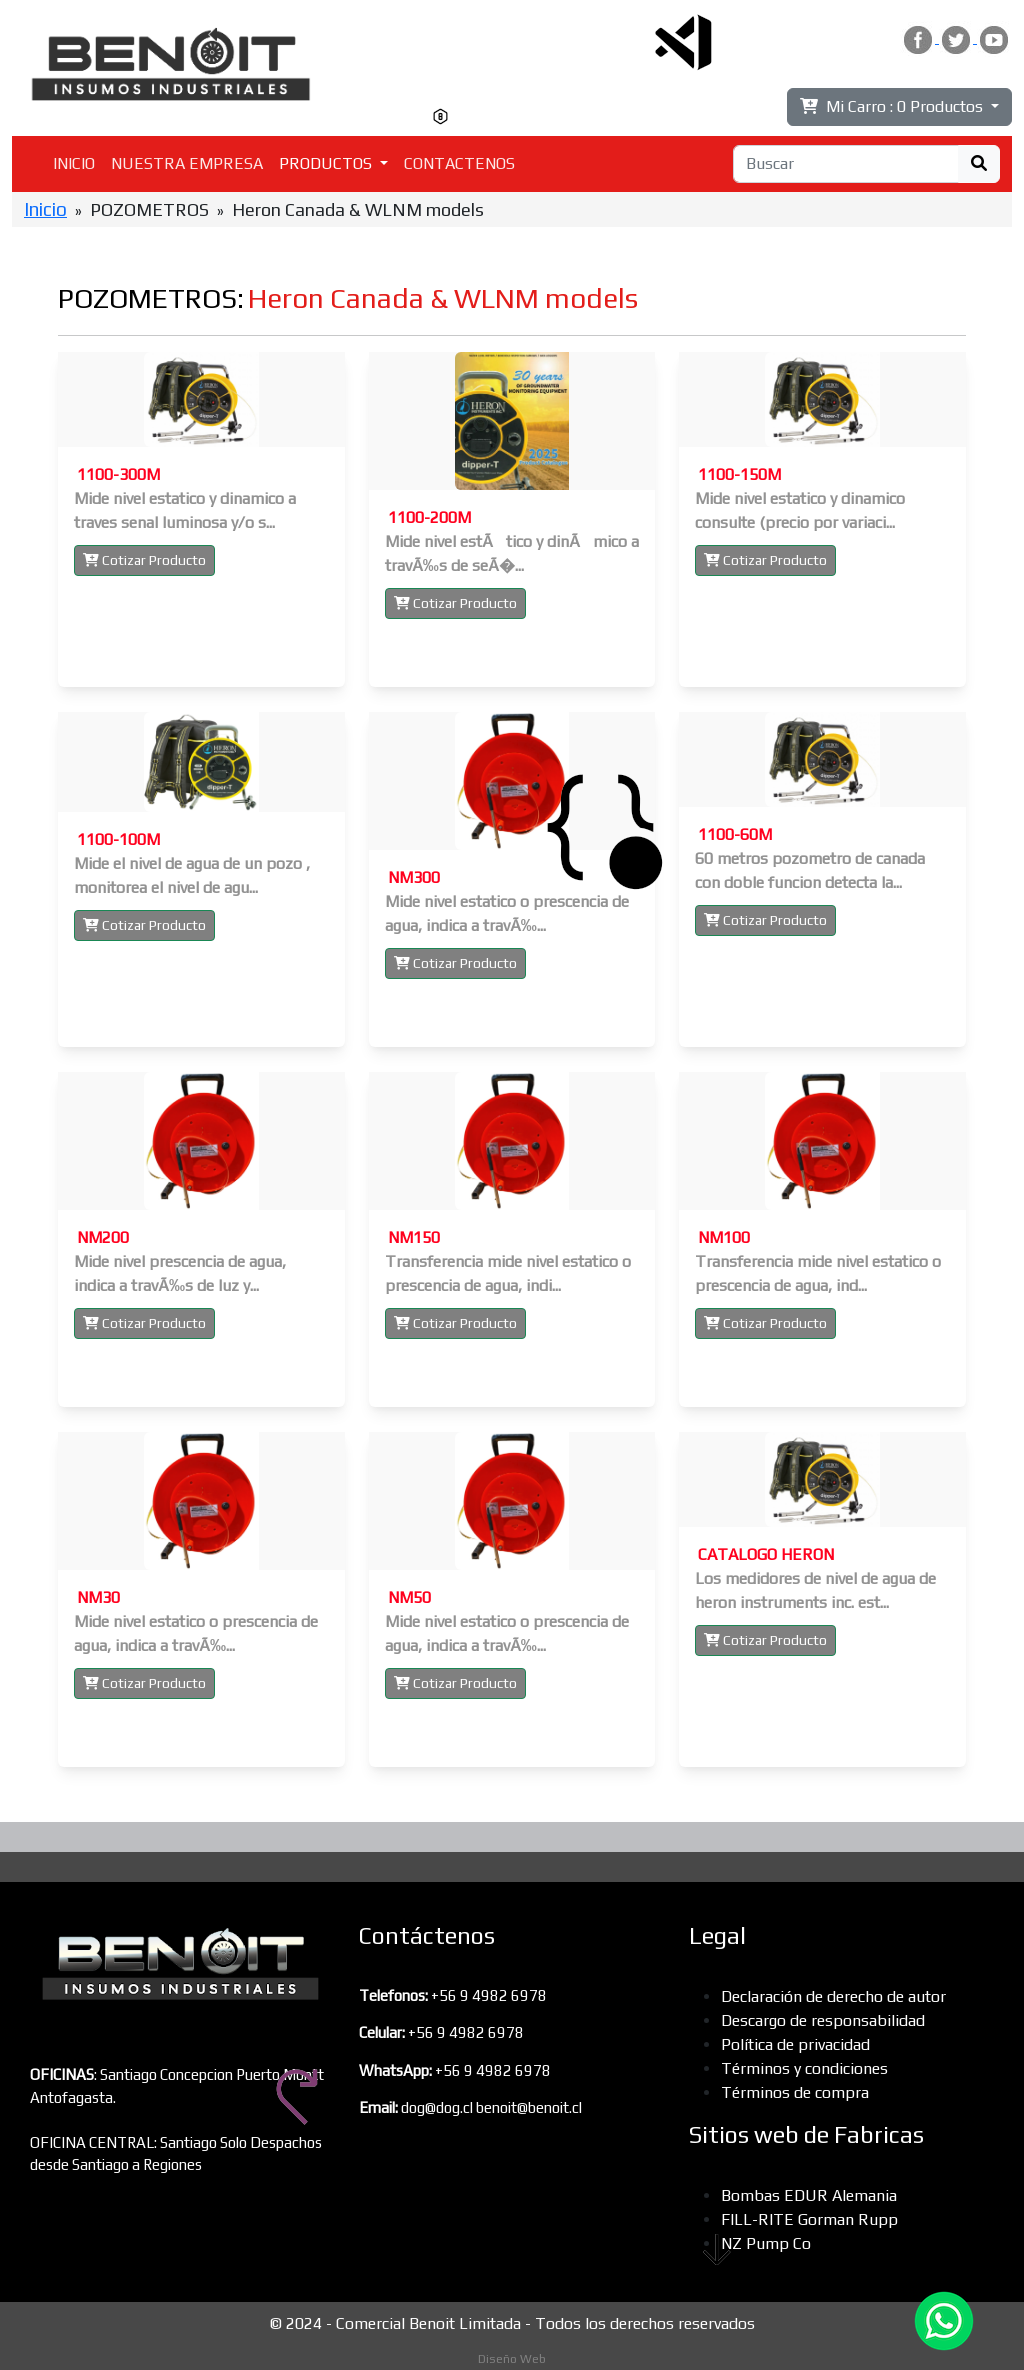 This screenshot has width=1024, height=2370. Describe the element at coordinates (600, 827) in the screenshot. I see `indicates a code block or JSON object with additional information` at that location.